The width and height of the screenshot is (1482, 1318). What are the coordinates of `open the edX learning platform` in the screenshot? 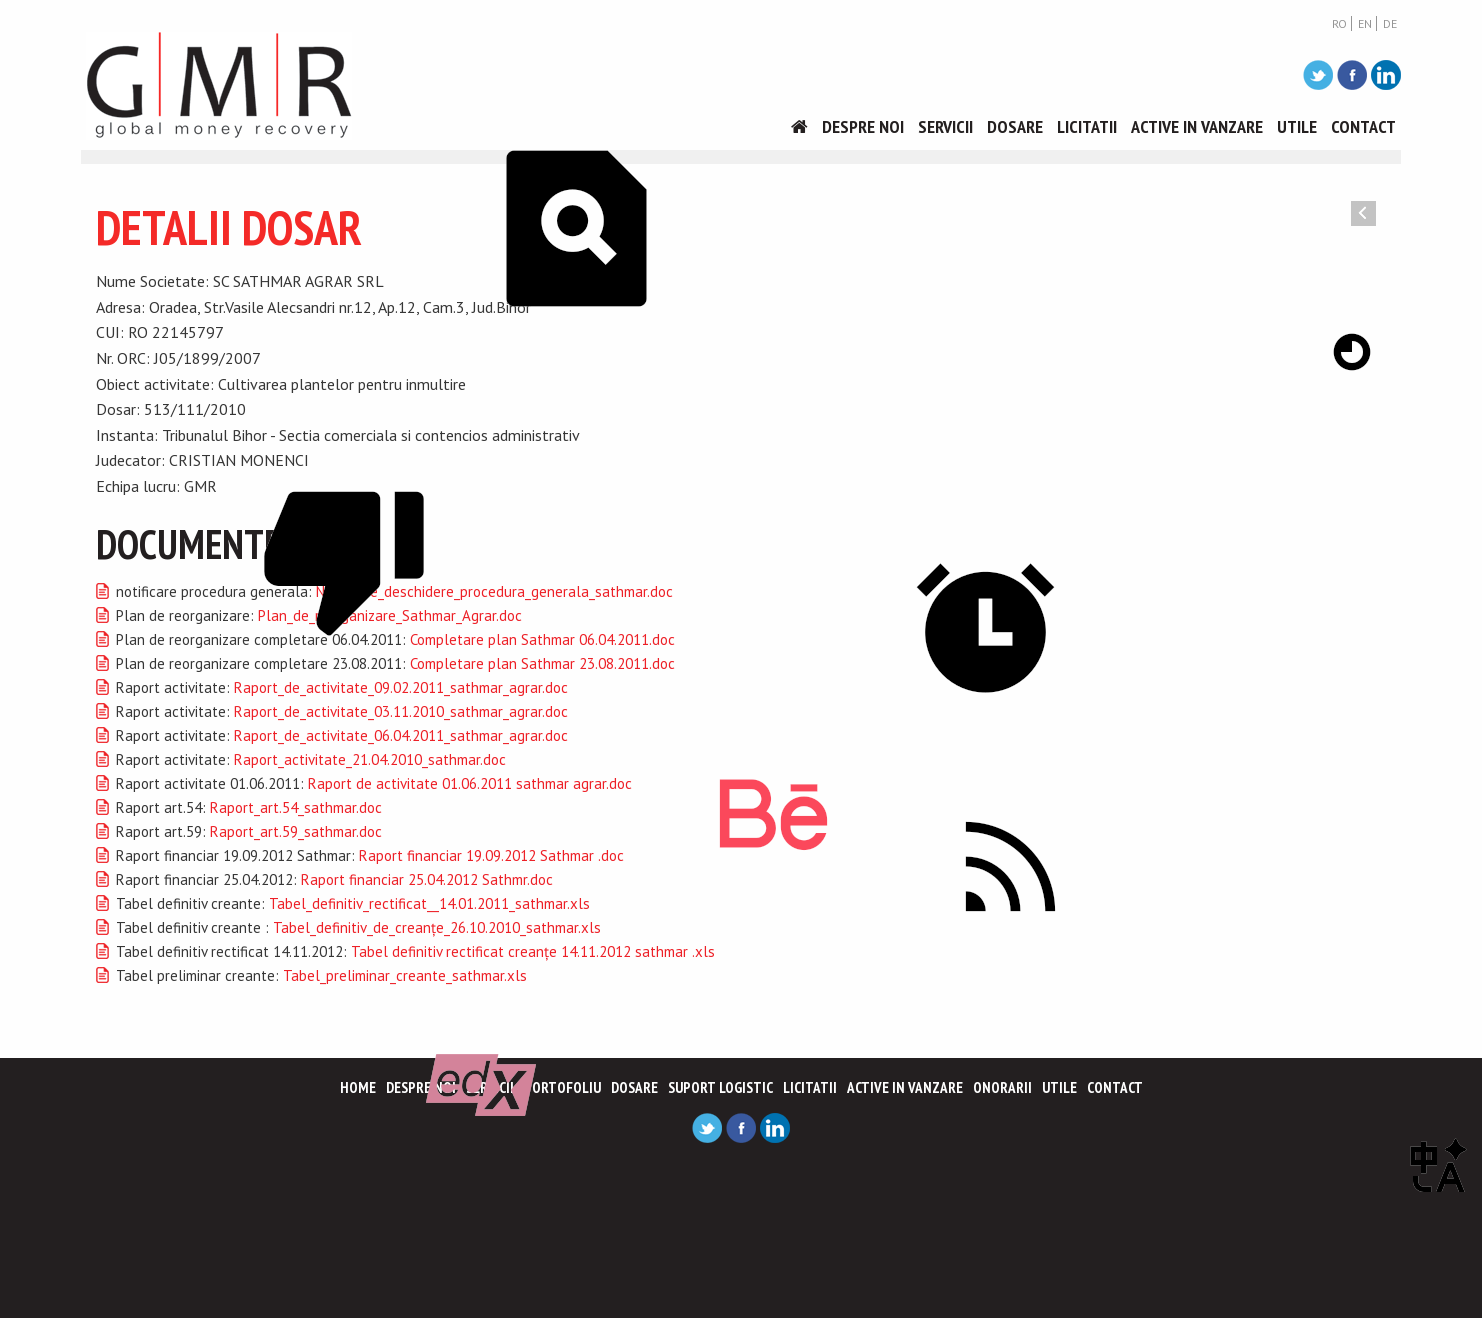 It's located at (481, 1085).